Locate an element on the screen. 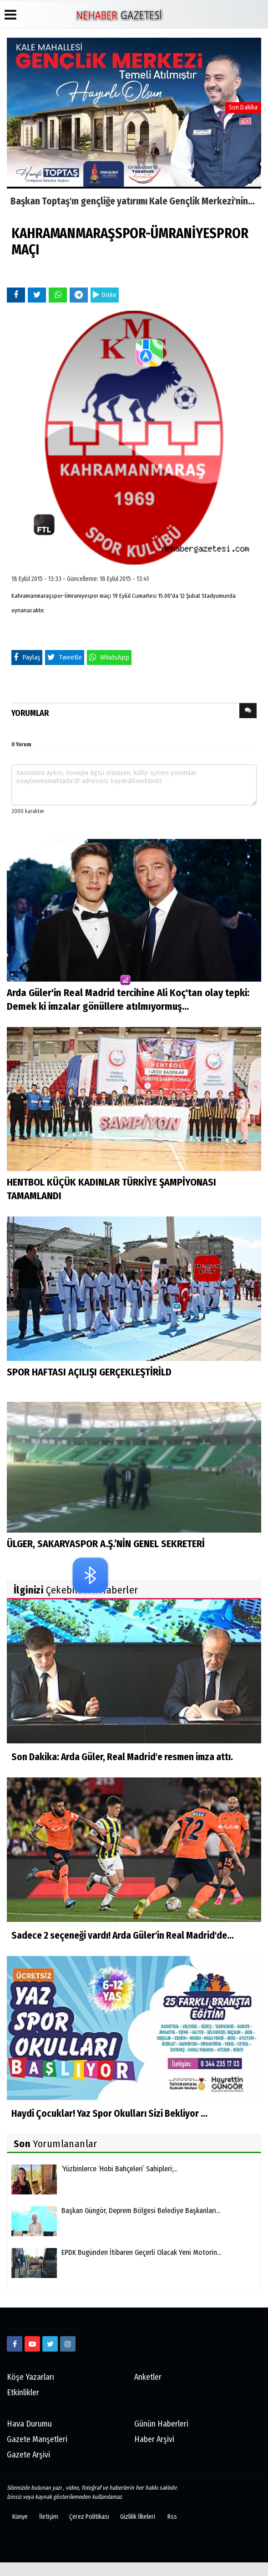 This screenshot has height=2576, width=268. open variety slideshow app is located at coordinates (177, 1307).